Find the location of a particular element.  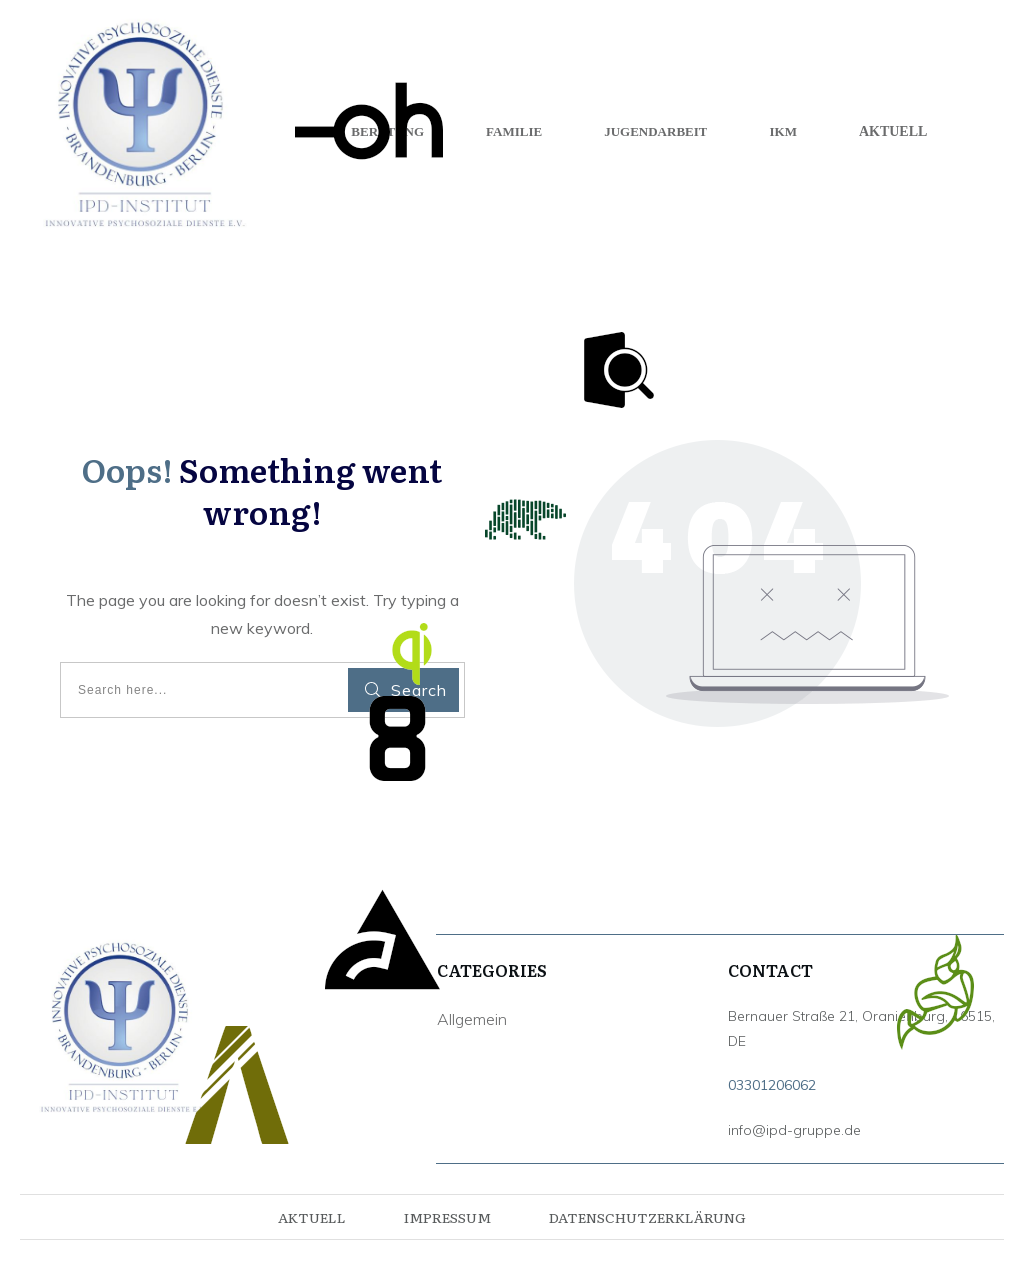

quick look logo - preview files without opening them is located at coordinates (619, 370).